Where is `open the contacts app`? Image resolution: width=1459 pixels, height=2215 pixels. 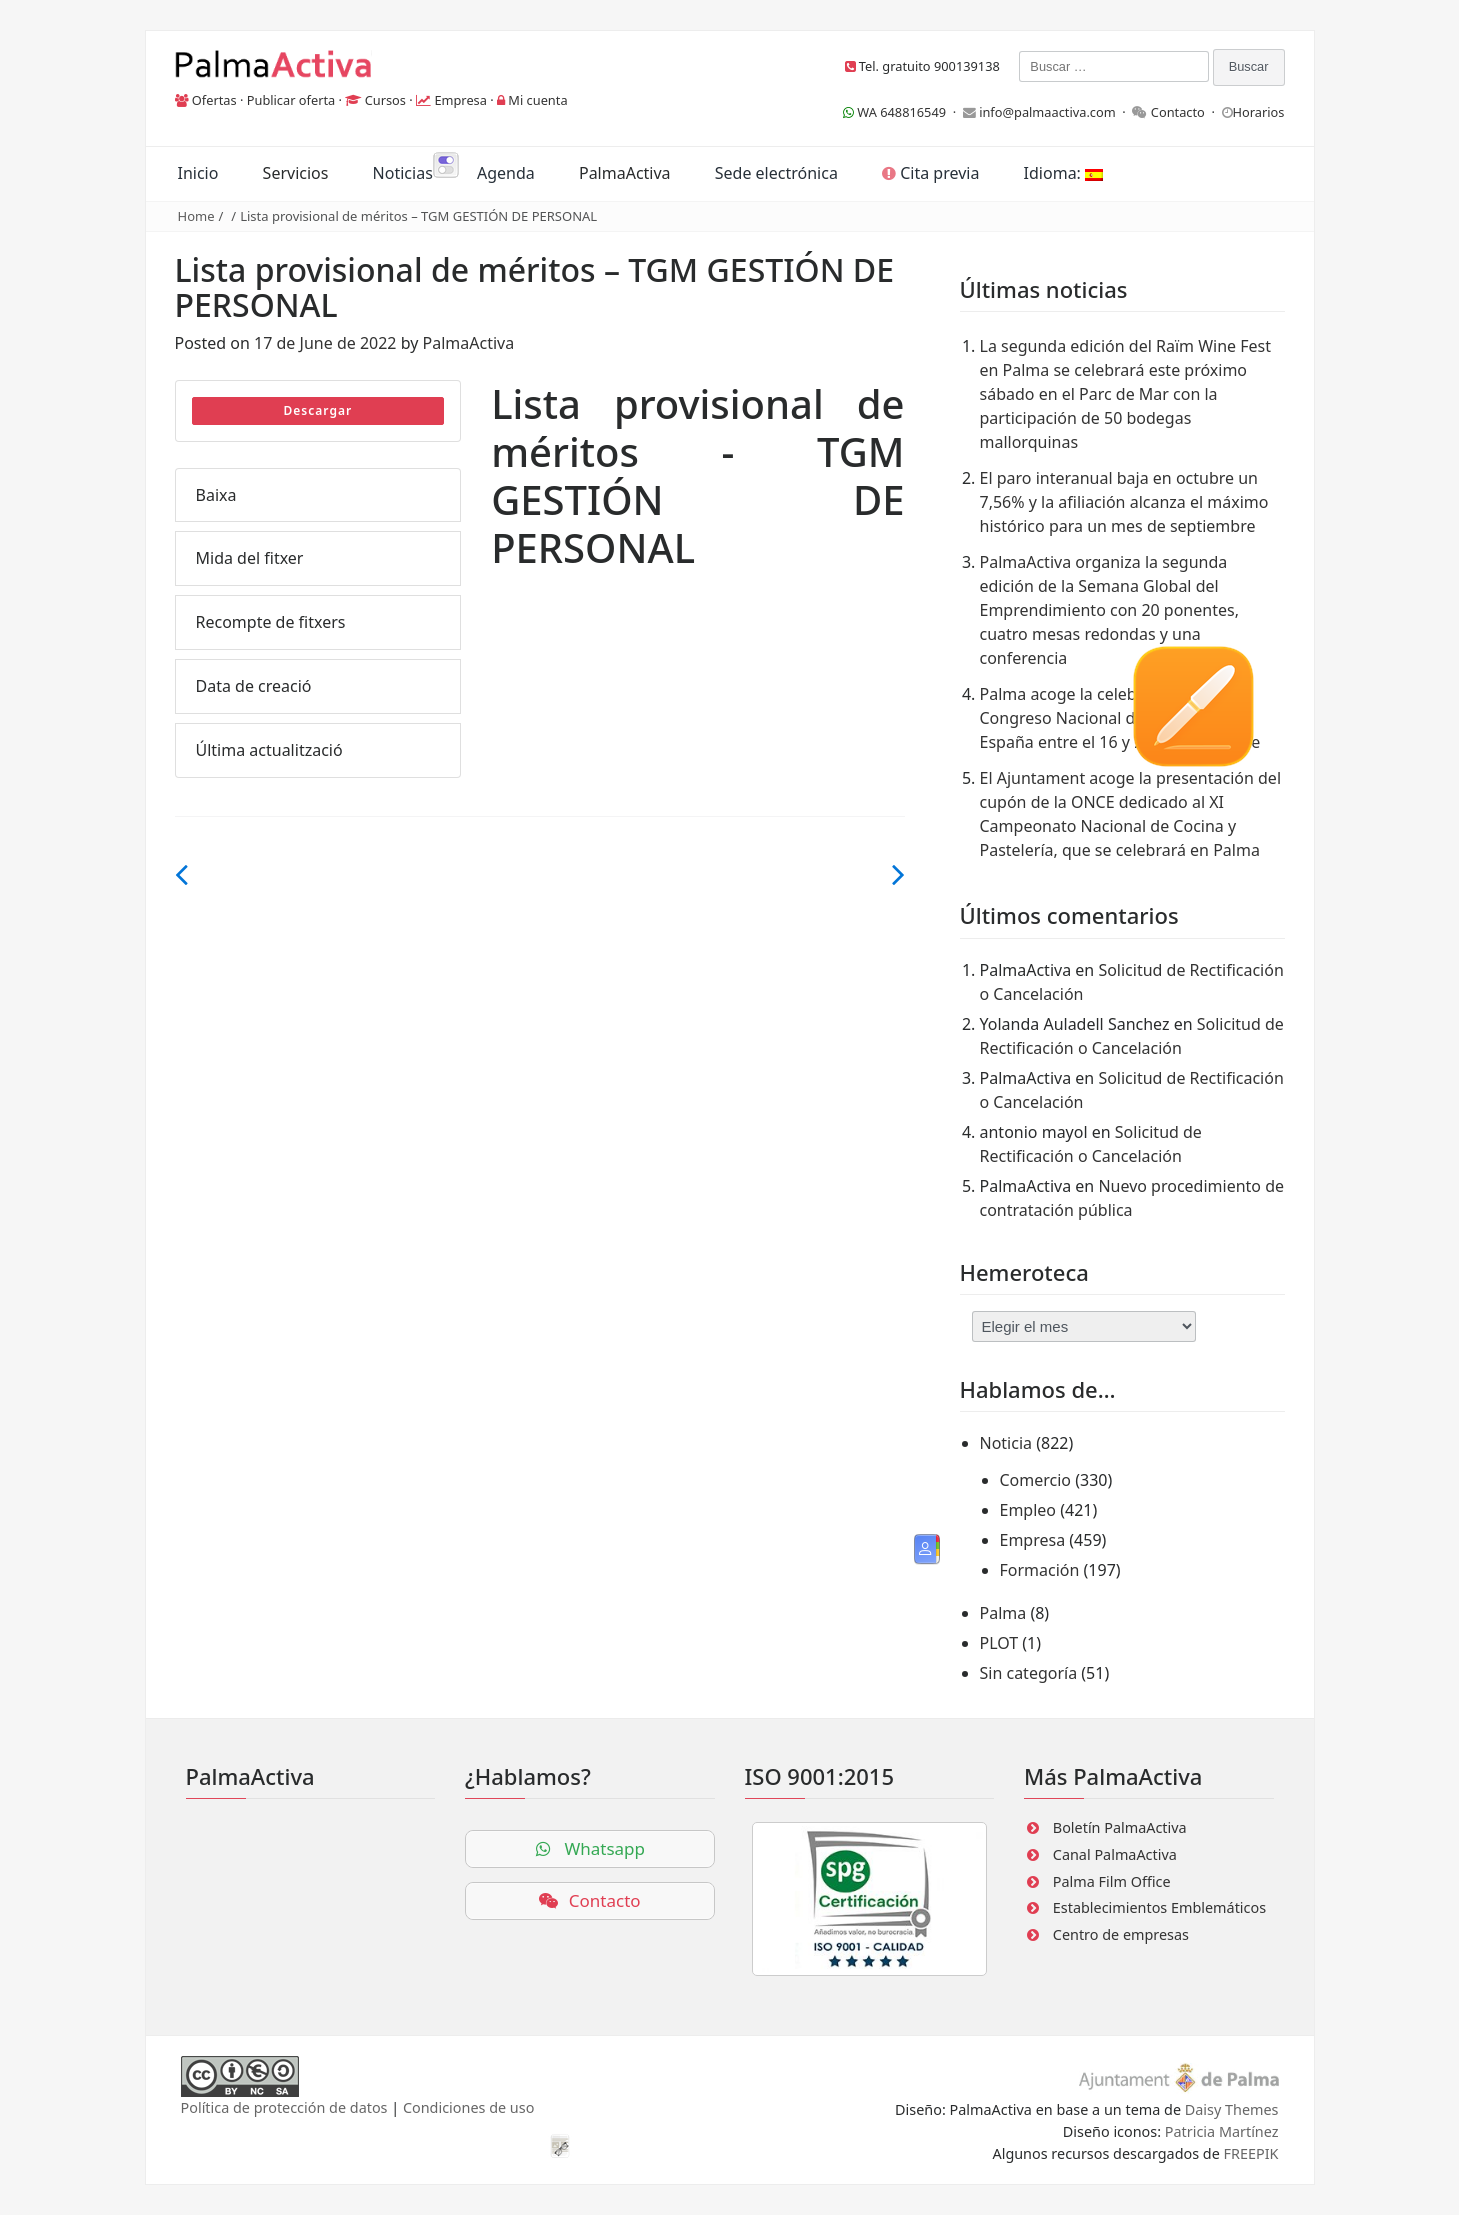
open the contacts app is located at coordinates (927, 1549).